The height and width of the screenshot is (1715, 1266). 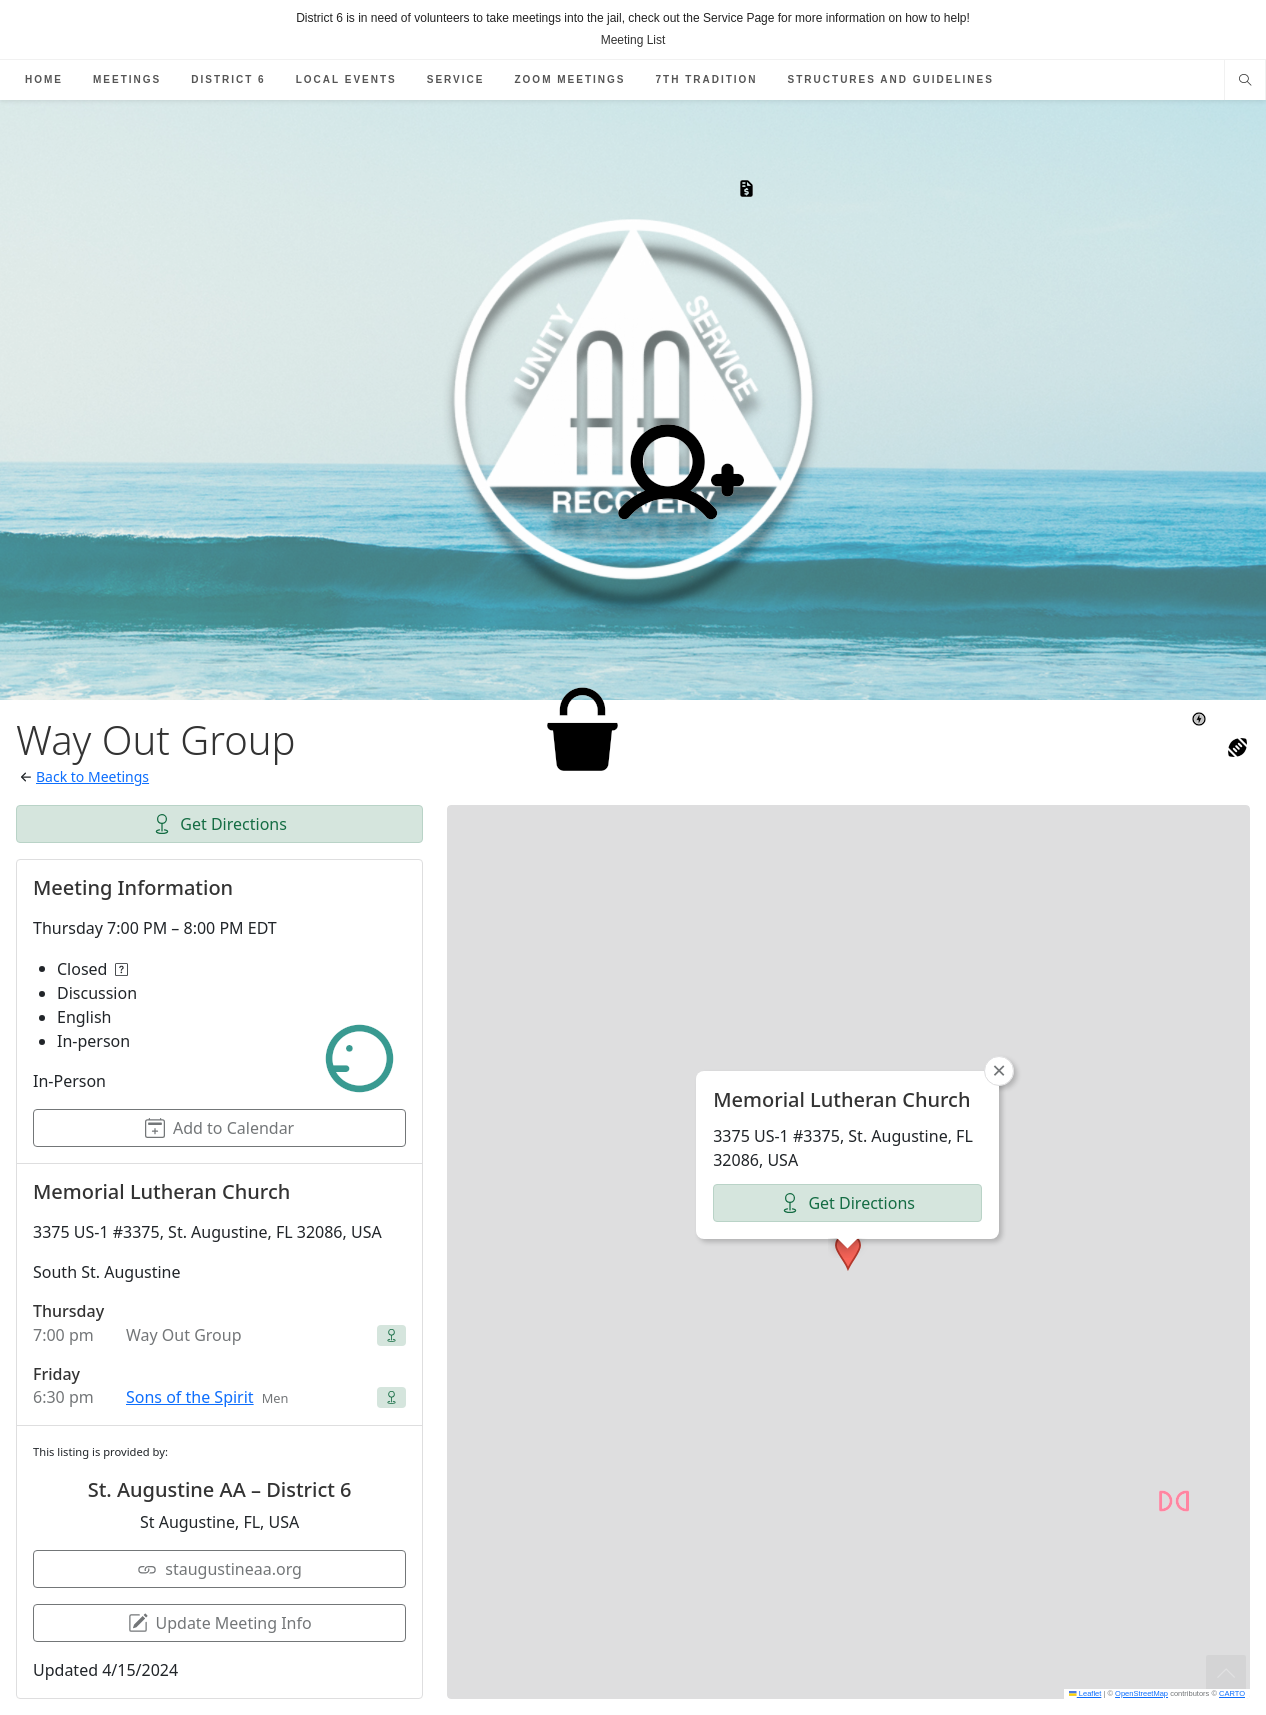 What do you see at coordinates (746, 188) in the screenshot?
I see `view invoice or billing document` at bounding box center [746, 188].